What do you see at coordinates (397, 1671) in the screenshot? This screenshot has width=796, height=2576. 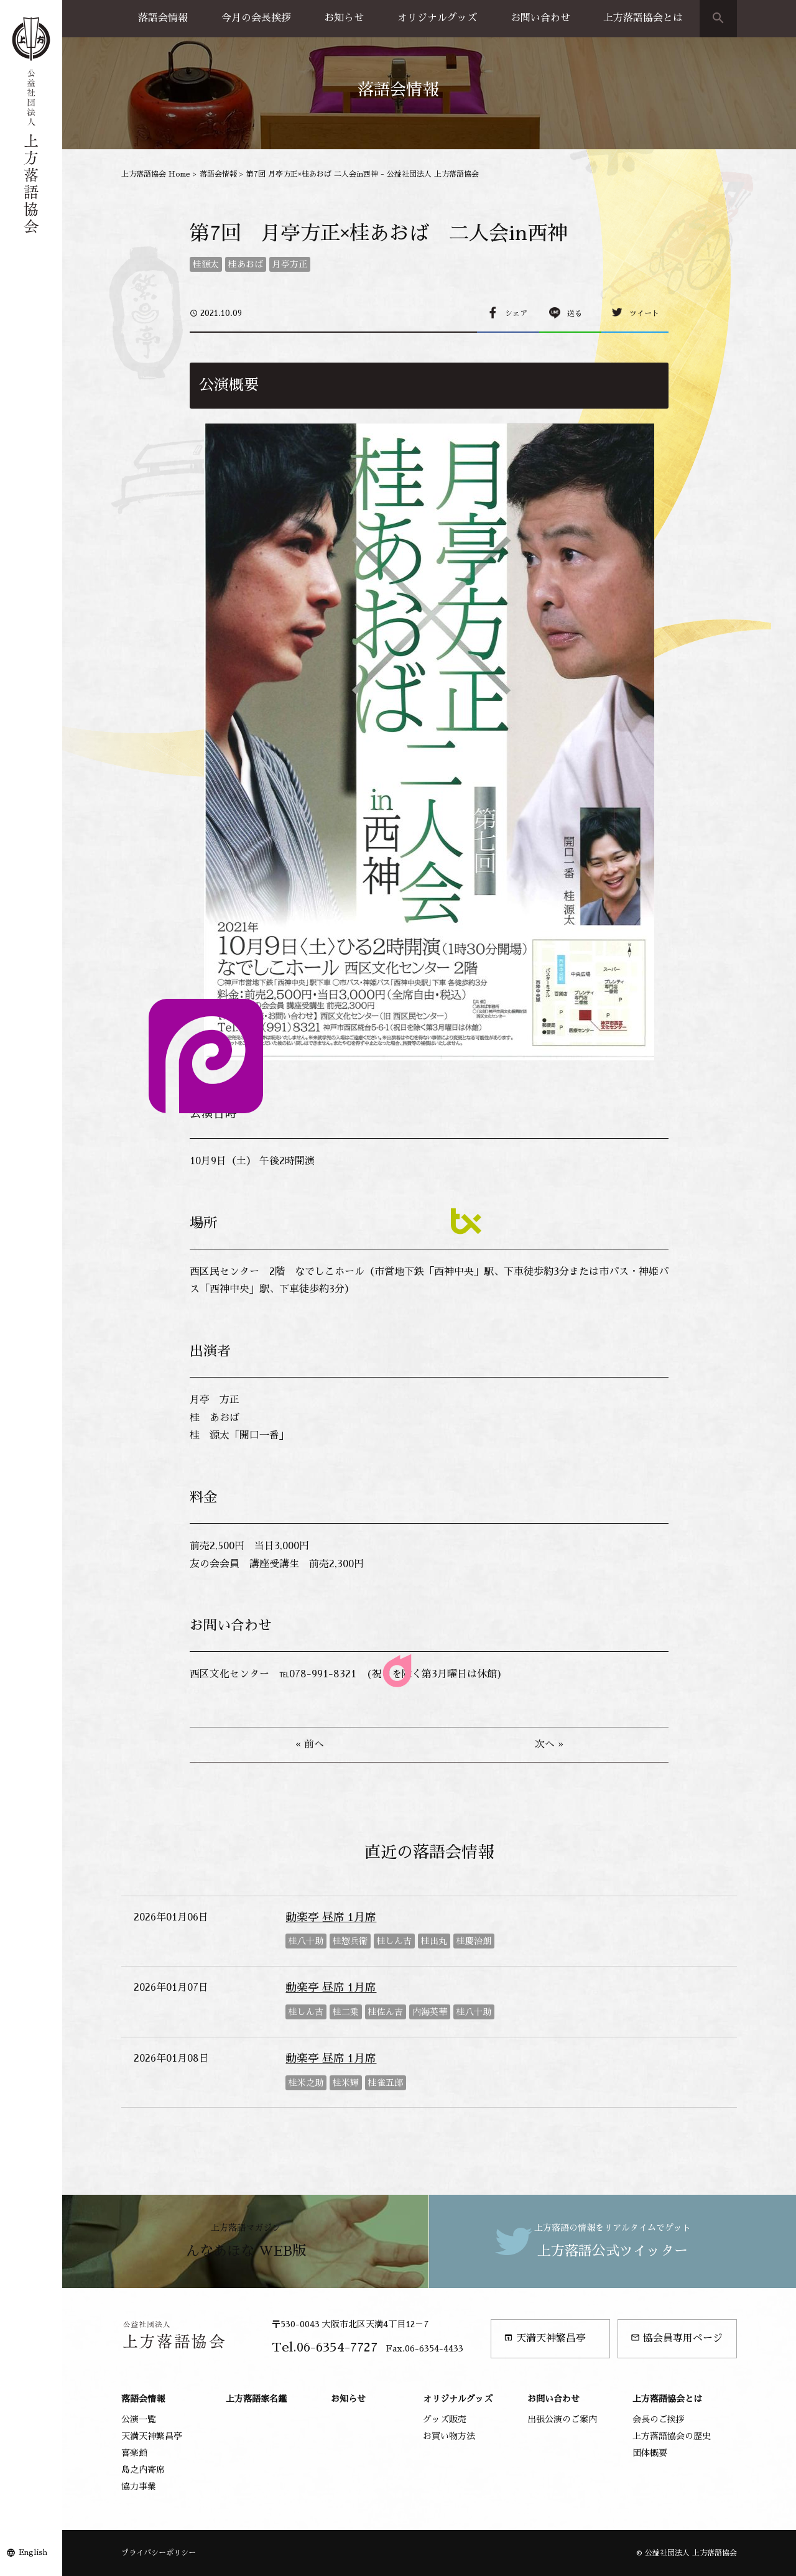 I see `meteor or comet indicator for weather events` at bounding box center [397, 1671].